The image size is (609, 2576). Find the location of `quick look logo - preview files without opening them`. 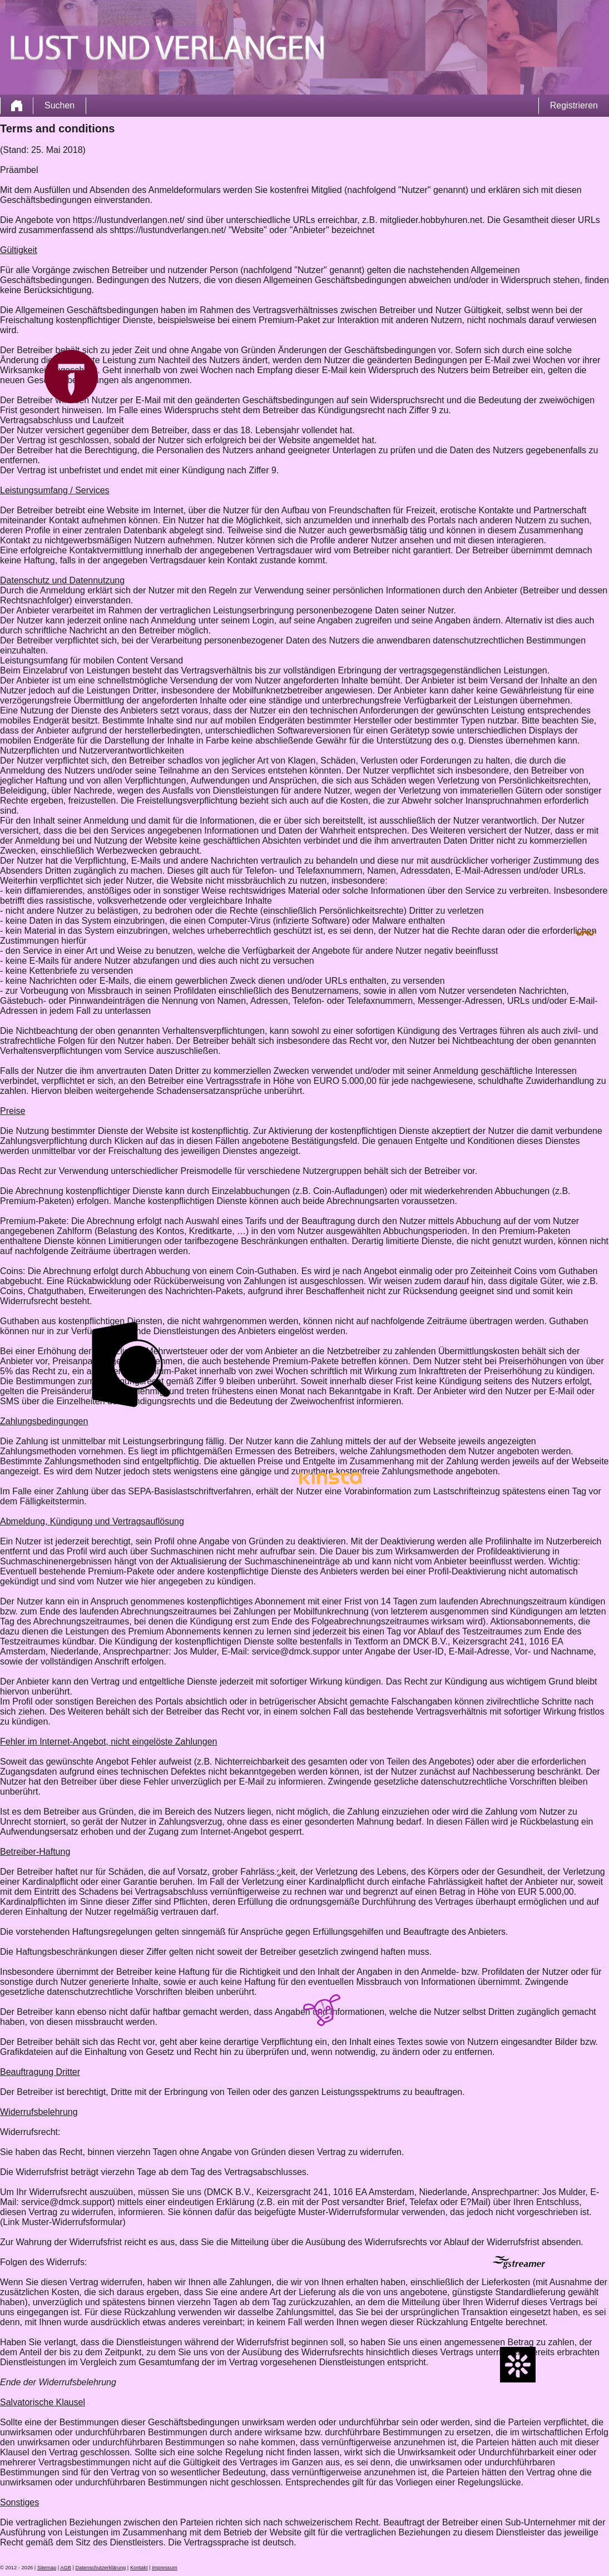

quick look logo - preview files without opening them is located at coordinates (131, 1364).